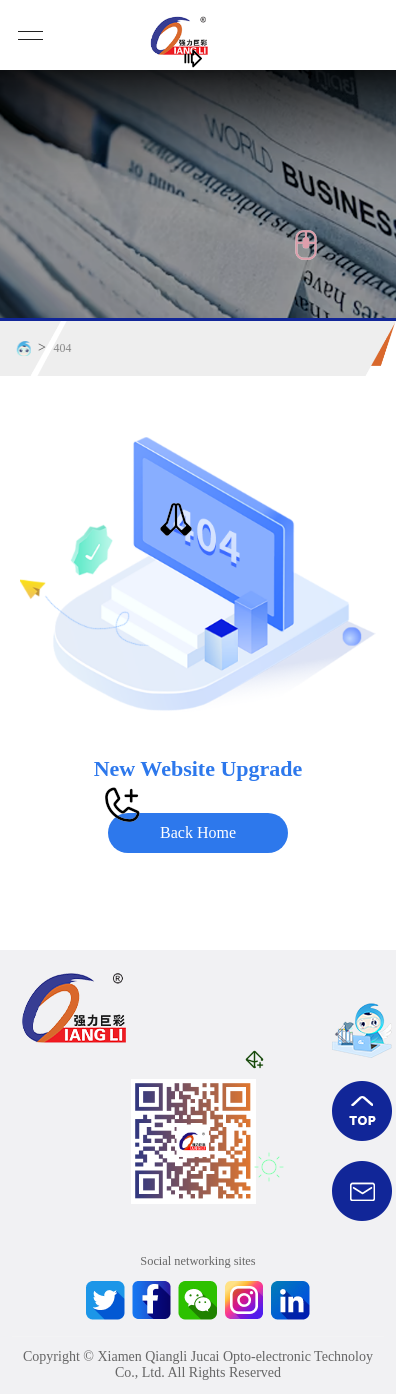 The height and width of the screenshot is (1394, 396). What do you see at coordinates (176, 520) in the screenshot?
I see `express gratitude or thanks` at bounding box center [176, 520].